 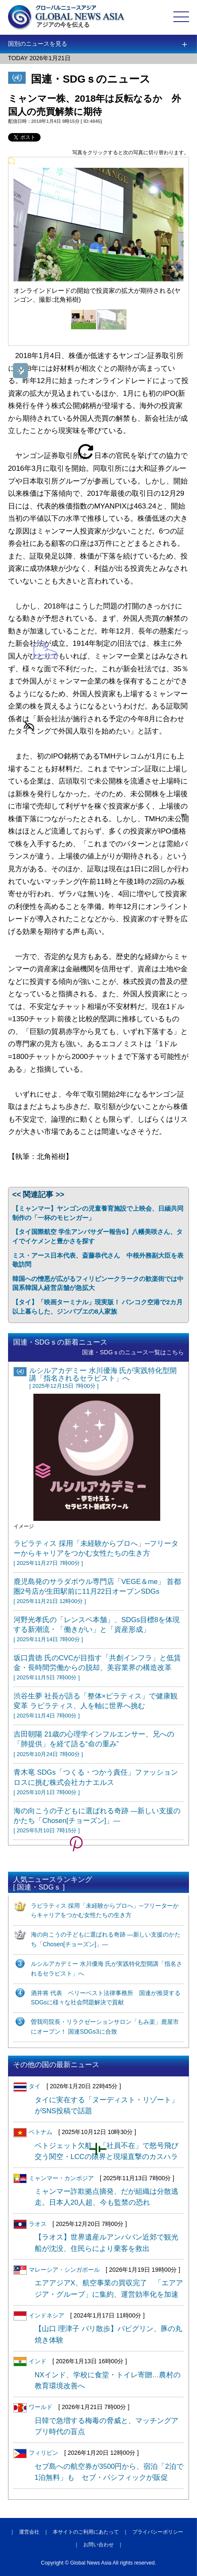 What do you see at coordinates (85, 451) in the screenshot?
I see `refresh or reload the current page` at bounding box center [85, 451].